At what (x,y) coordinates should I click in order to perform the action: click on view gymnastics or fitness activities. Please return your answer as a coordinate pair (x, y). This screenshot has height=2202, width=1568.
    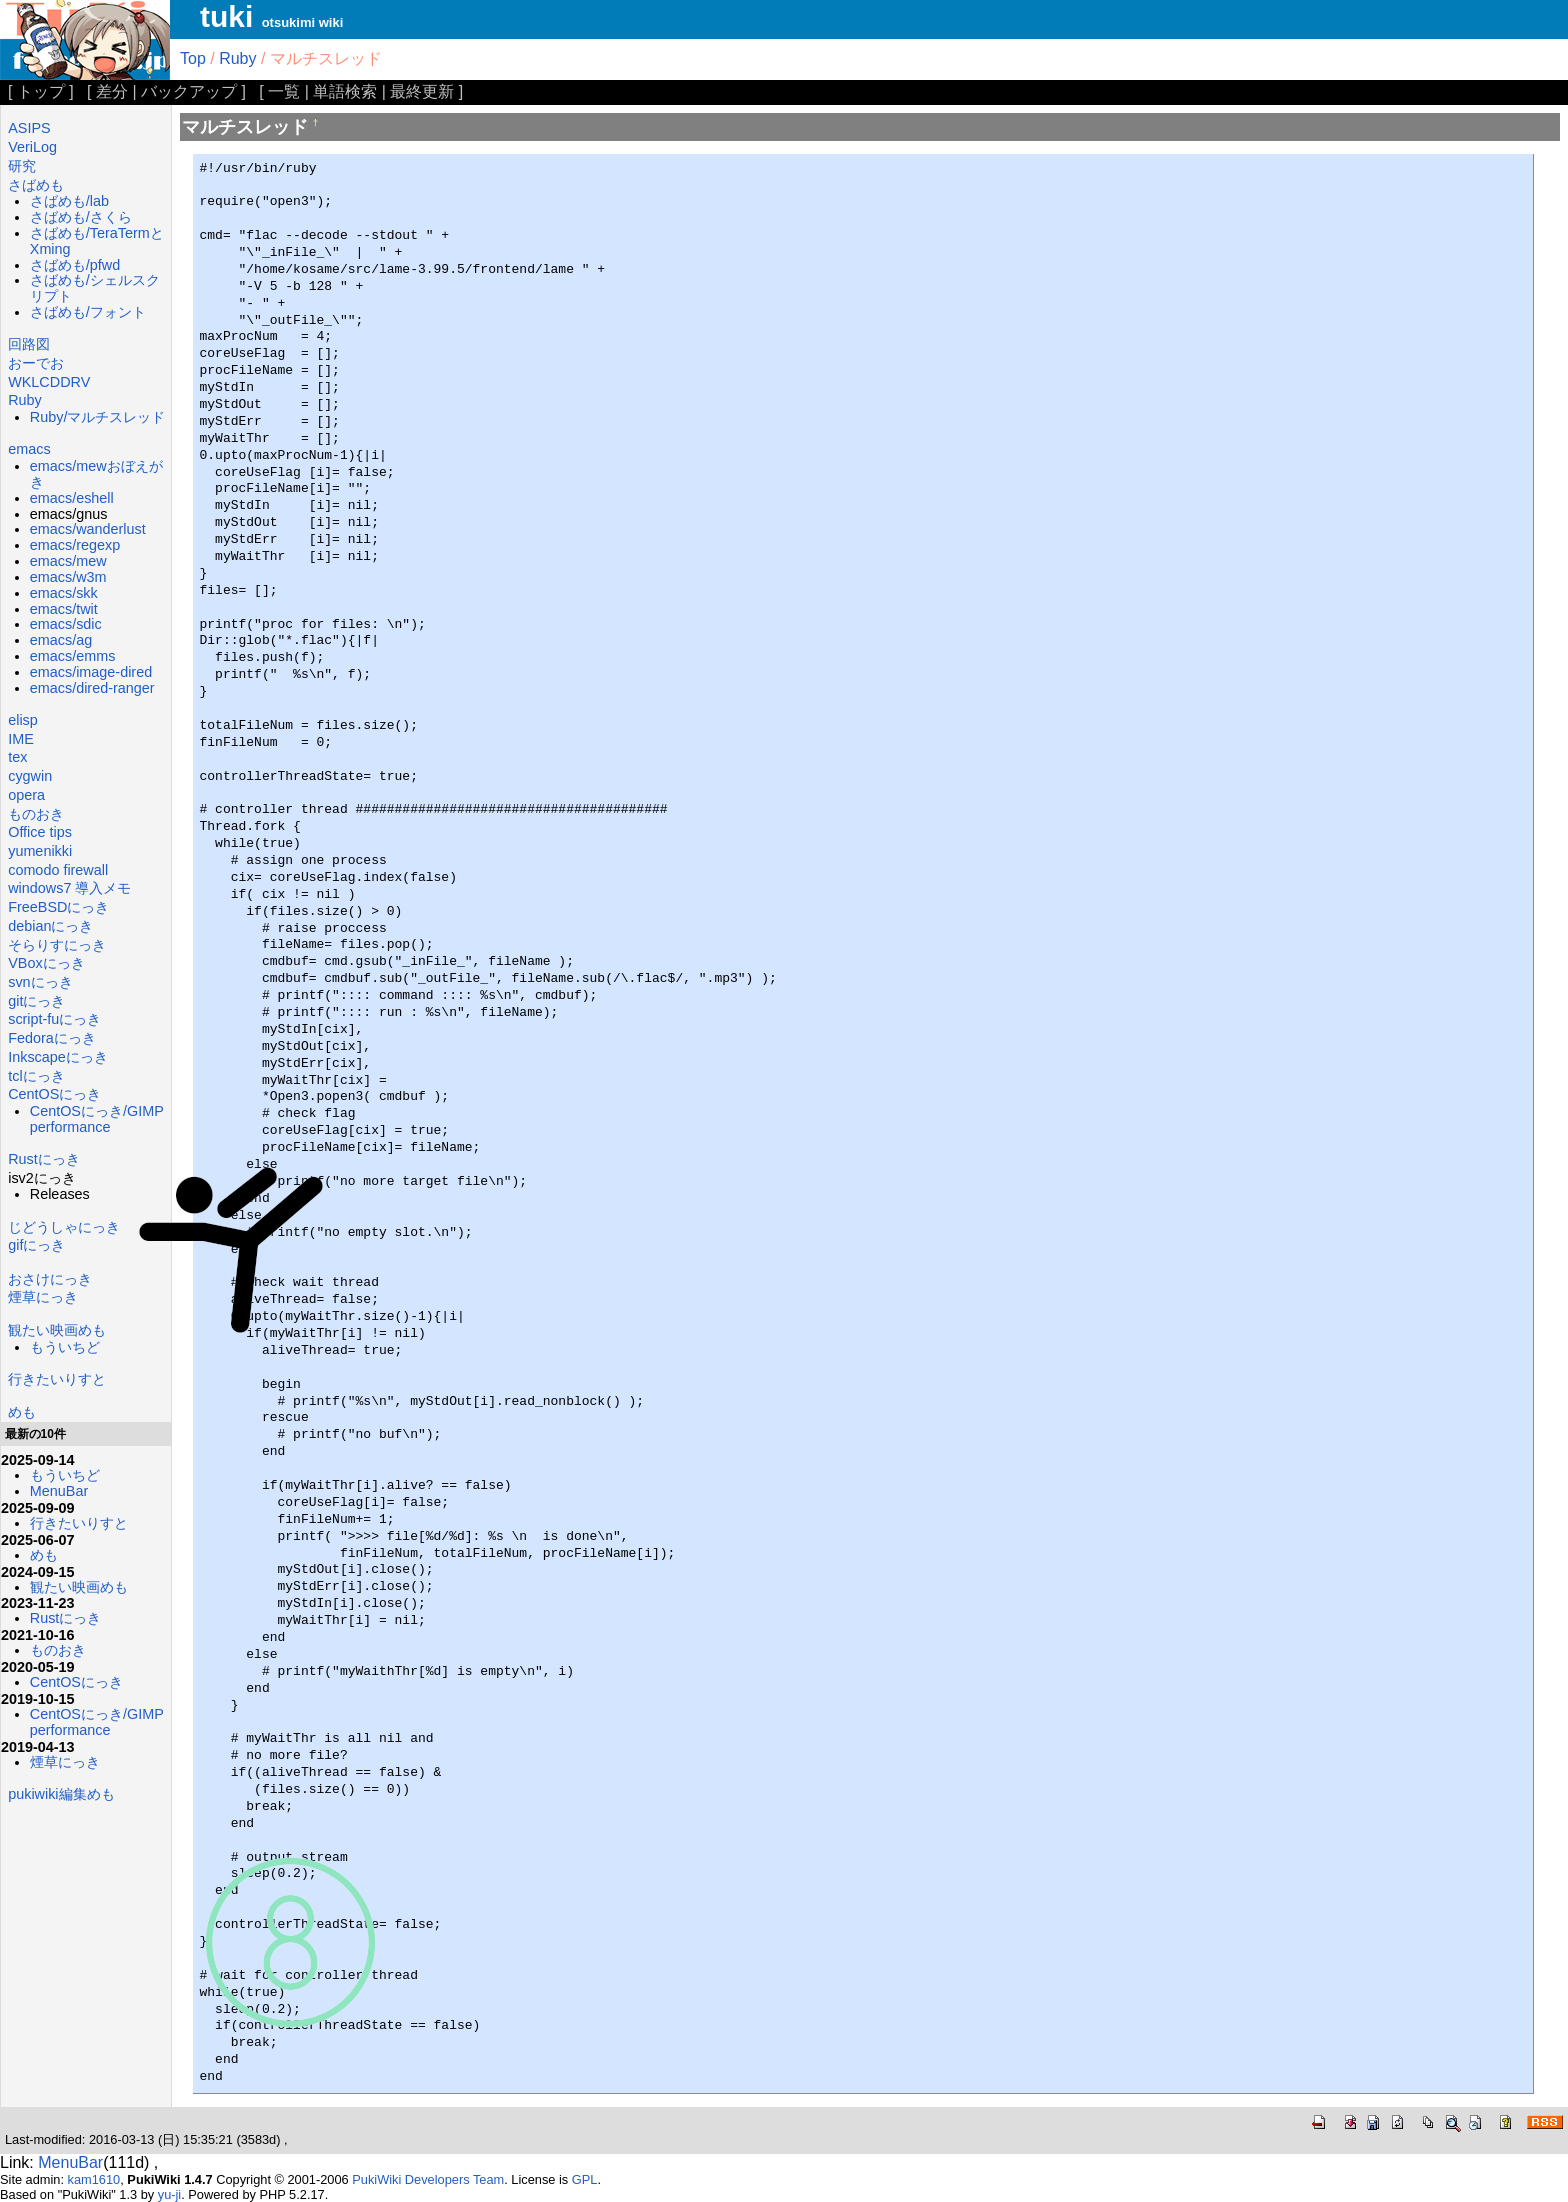
    Looking at the image, I should click on (231, 1241).